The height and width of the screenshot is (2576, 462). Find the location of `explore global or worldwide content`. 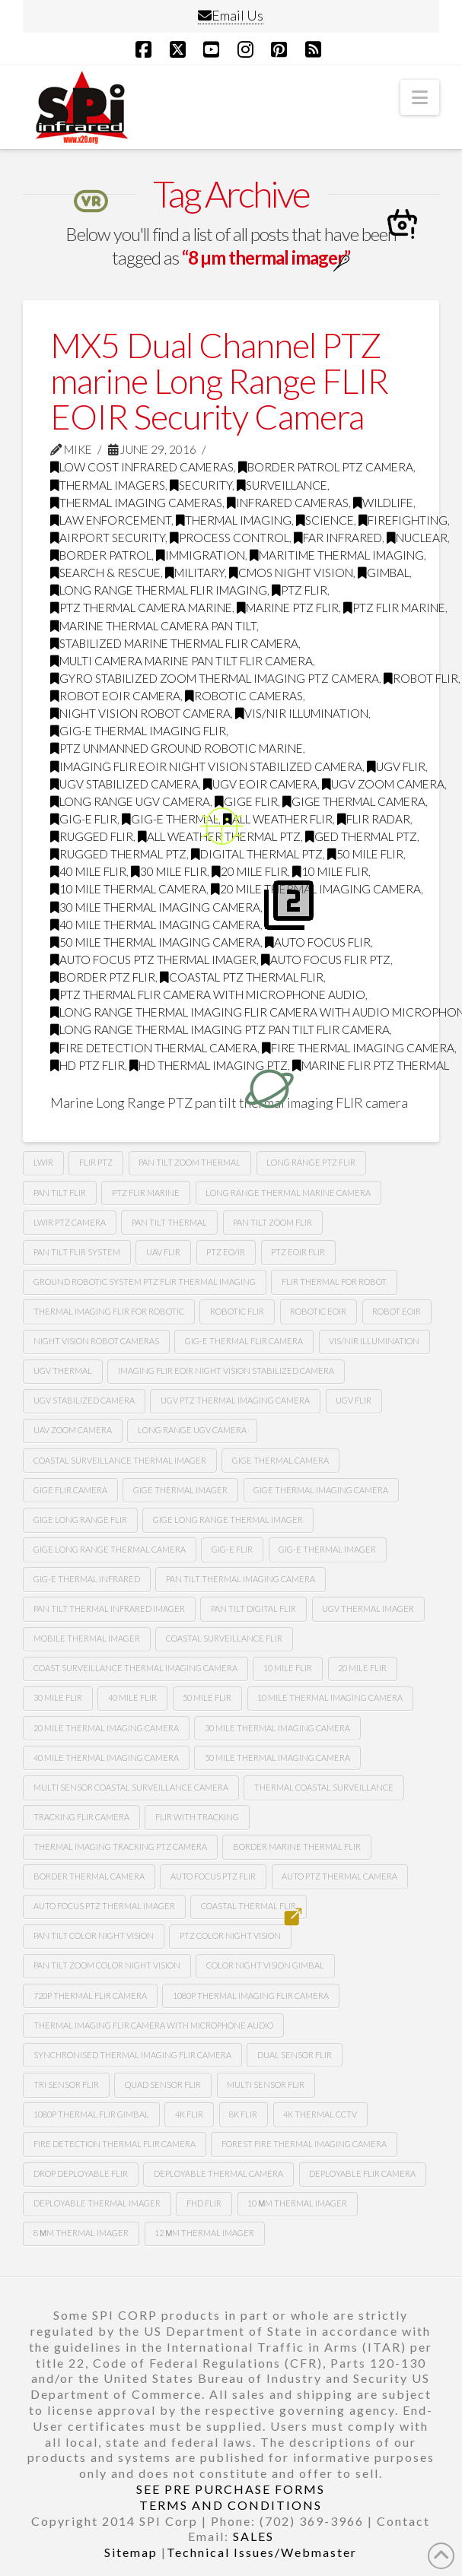

explore global or worldwide content is located at coordinates (269, 1089).